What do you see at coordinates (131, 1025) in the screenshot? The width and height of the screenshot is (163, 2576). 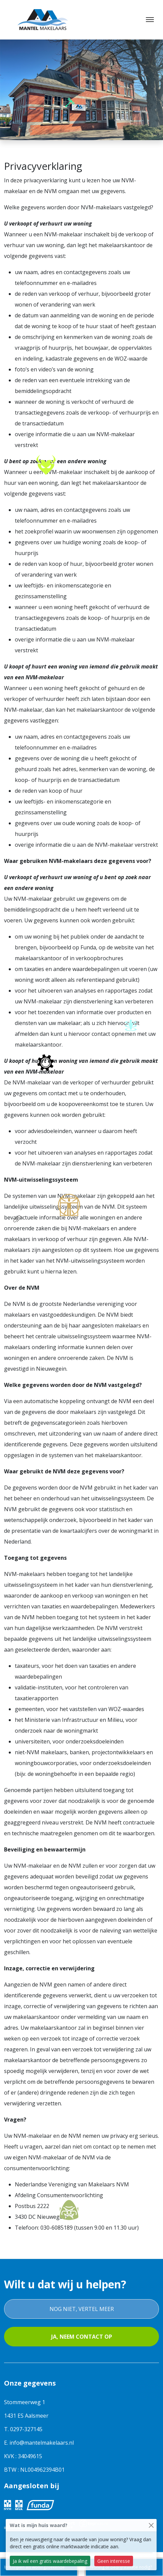 I see `teleport to a new location` at bounding box center [131, 1025].